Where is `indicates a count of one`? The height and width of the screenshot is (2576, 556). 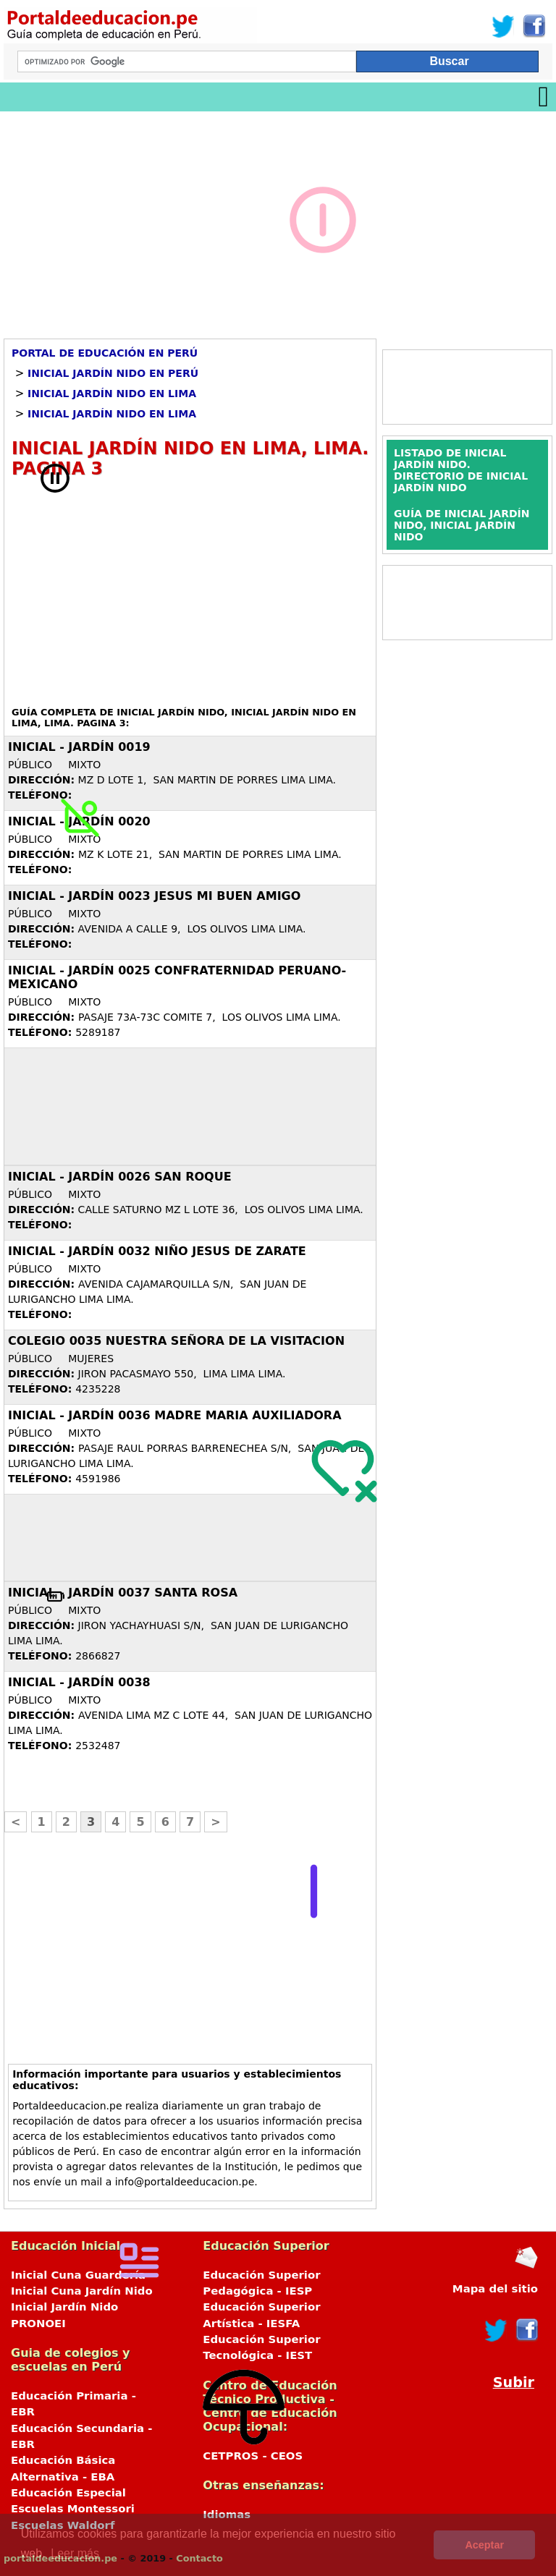
indicates a count of one is located at coordinates (313, 1891).